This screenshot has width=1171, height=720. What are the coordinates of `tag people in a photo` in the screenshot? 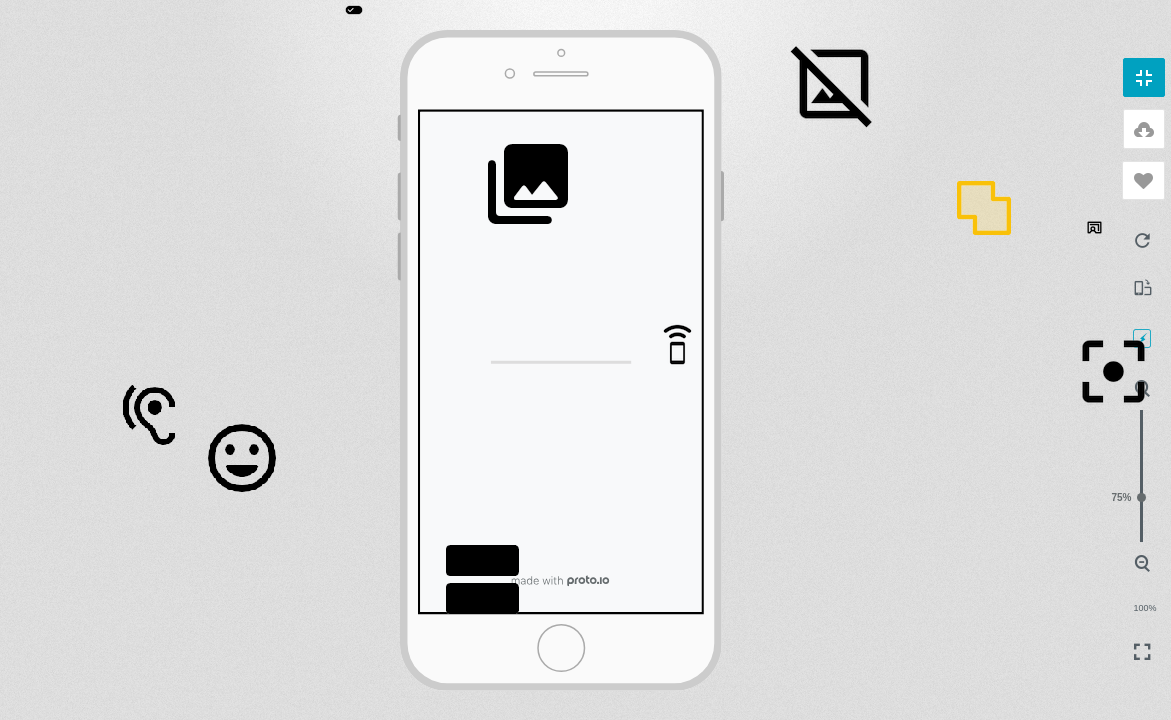 It's located at (242, 458).